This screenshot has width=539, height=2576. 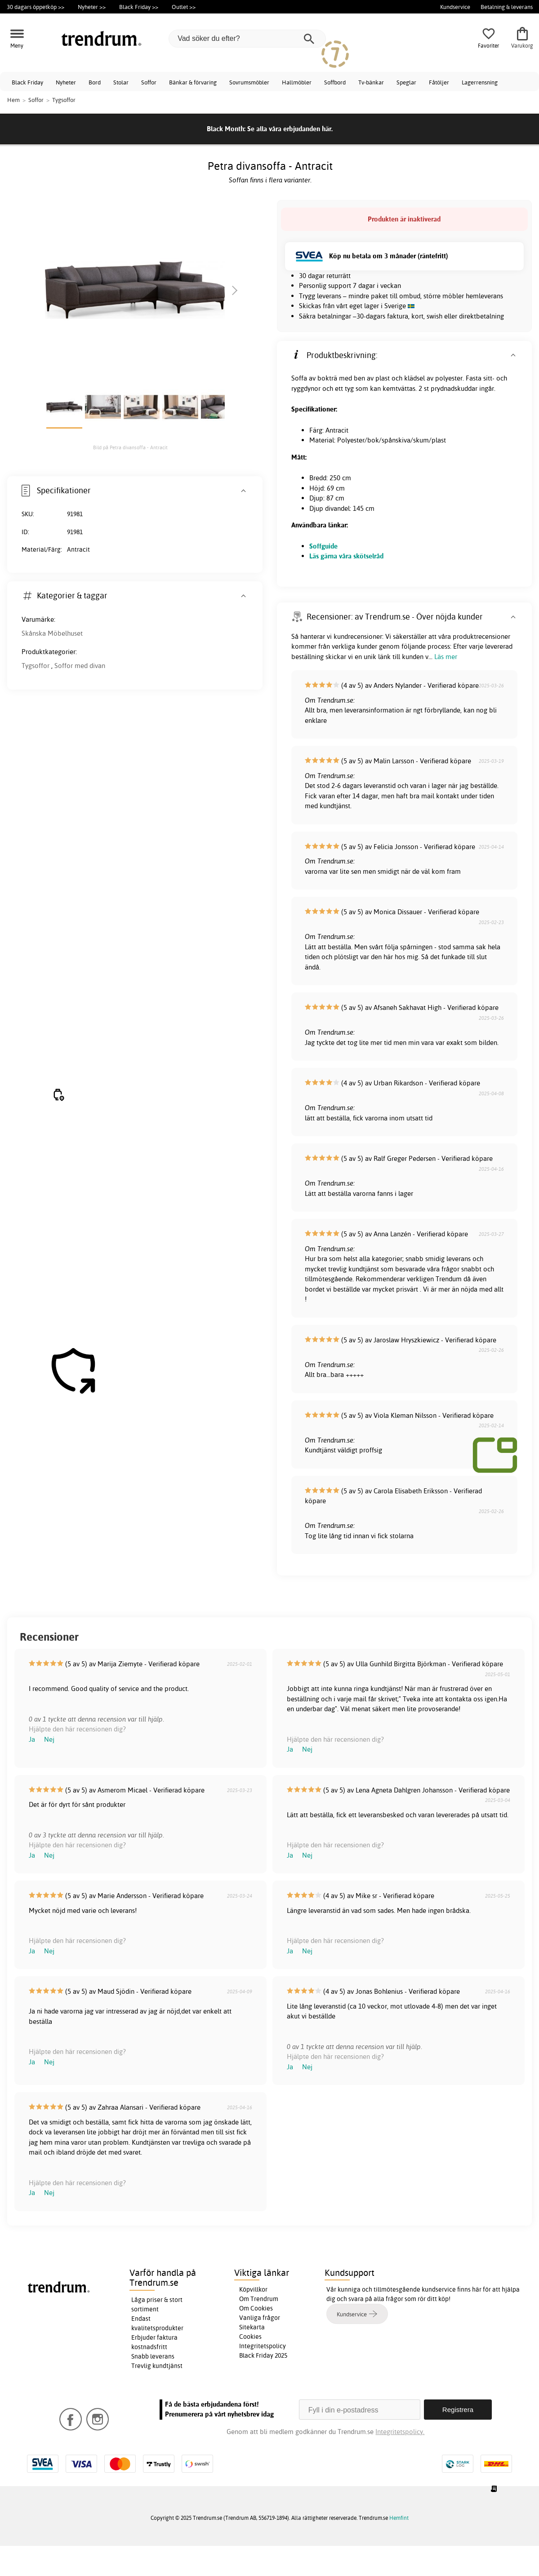 I want to click on share security settings or permissions, so click(x=73, y=1370).